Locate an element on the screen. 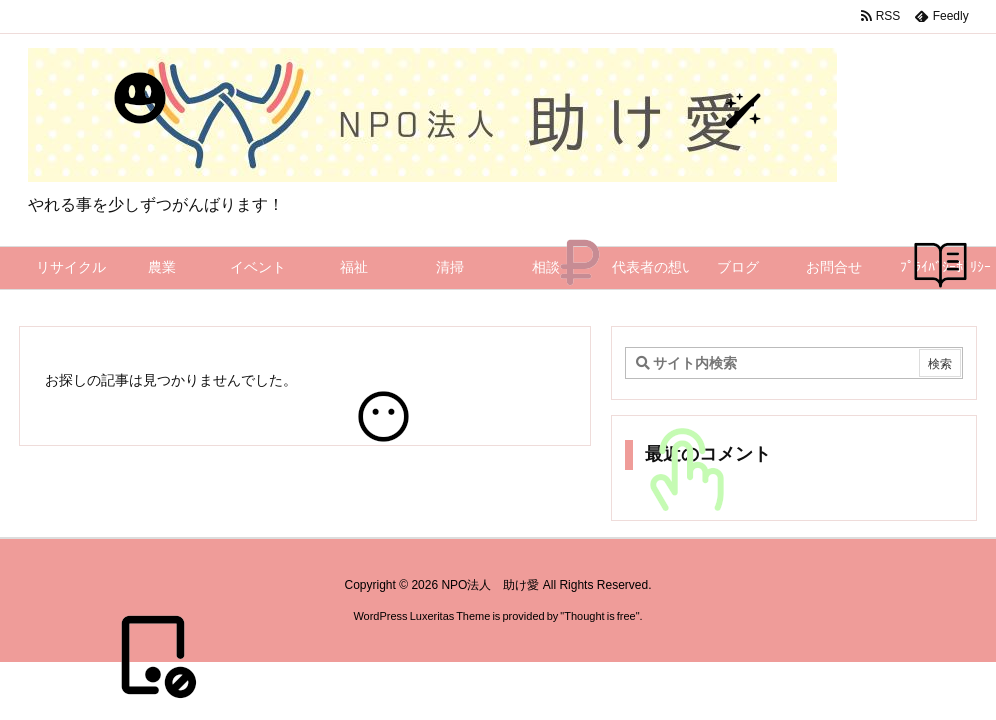 The width and height of the screenshot is (996, 720). cancel tablet connection or pairing is located at coordinates (153, 655).